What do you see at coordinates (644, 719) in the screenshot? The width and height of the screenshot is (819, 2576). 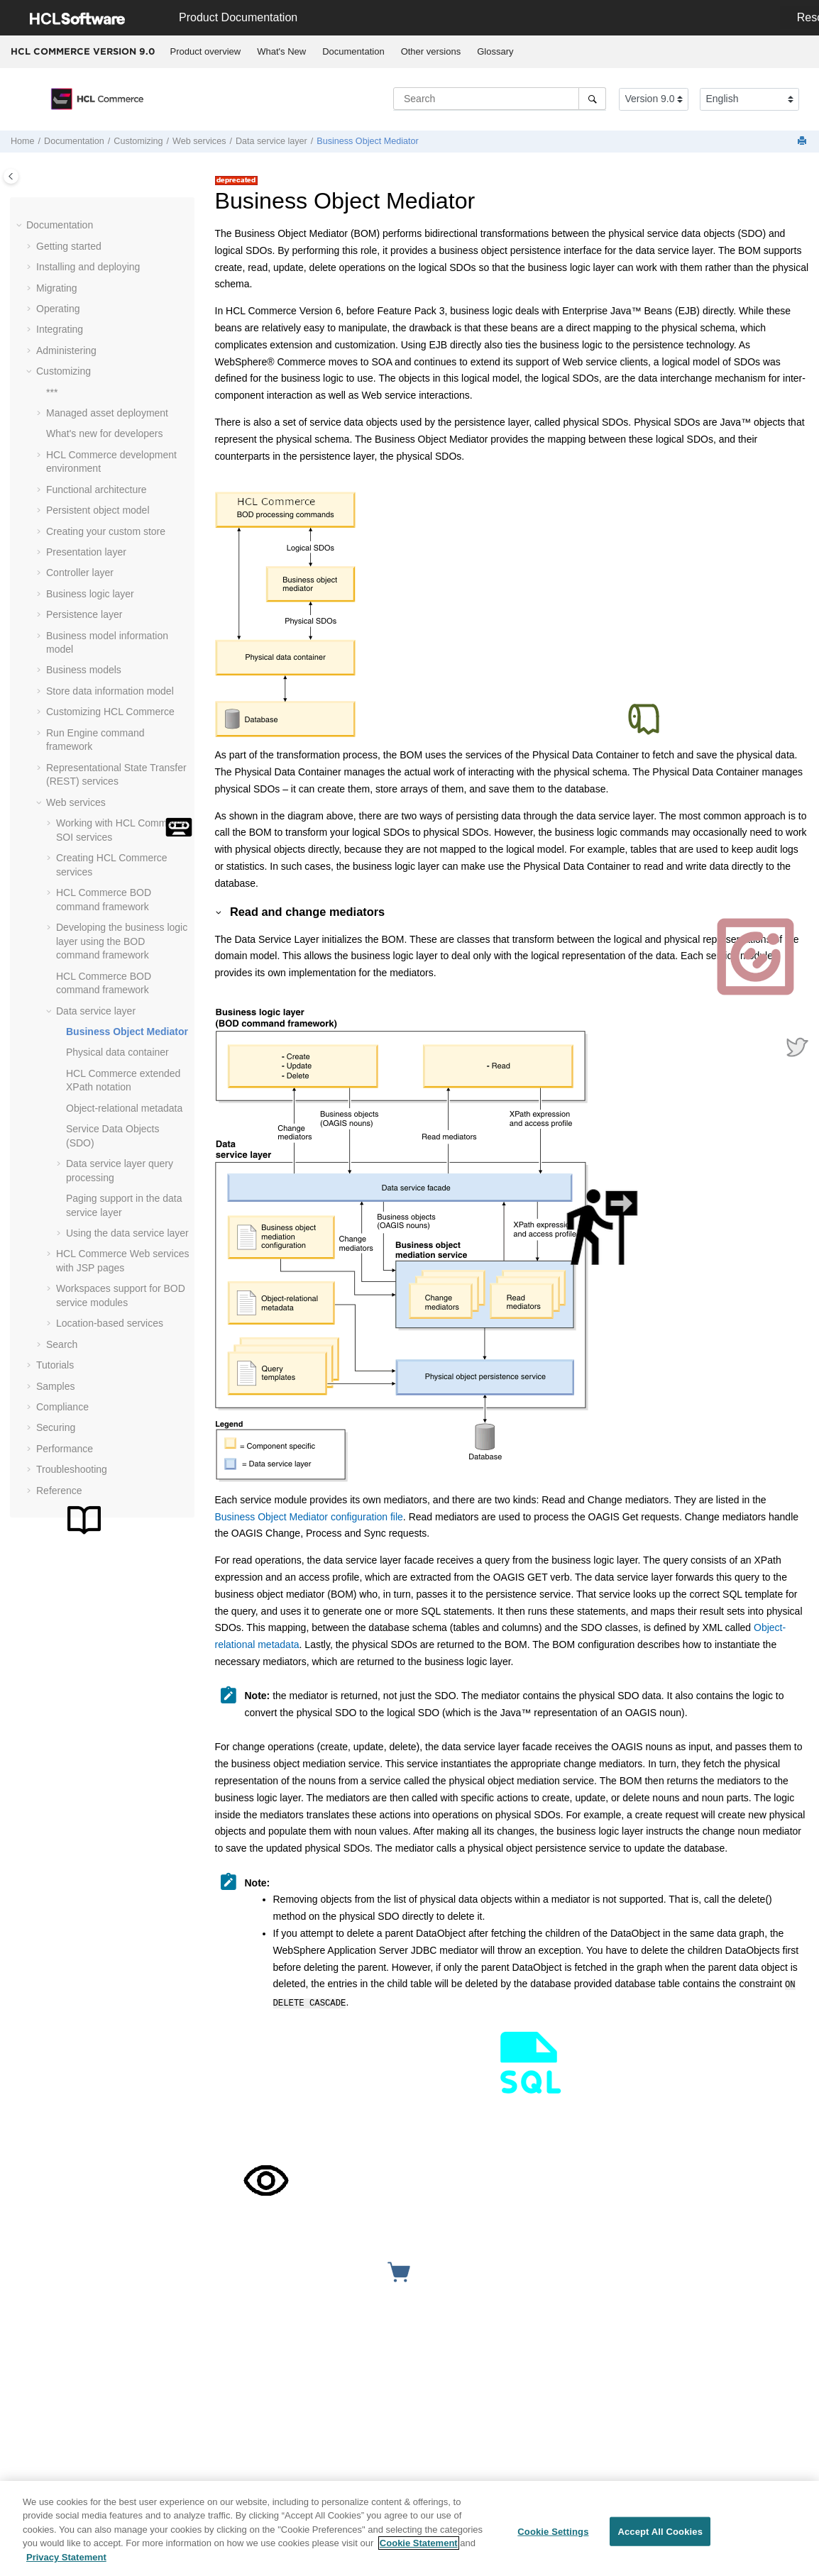 I see `indicates restroom or bathroom location` at bounding box center [644, 719].